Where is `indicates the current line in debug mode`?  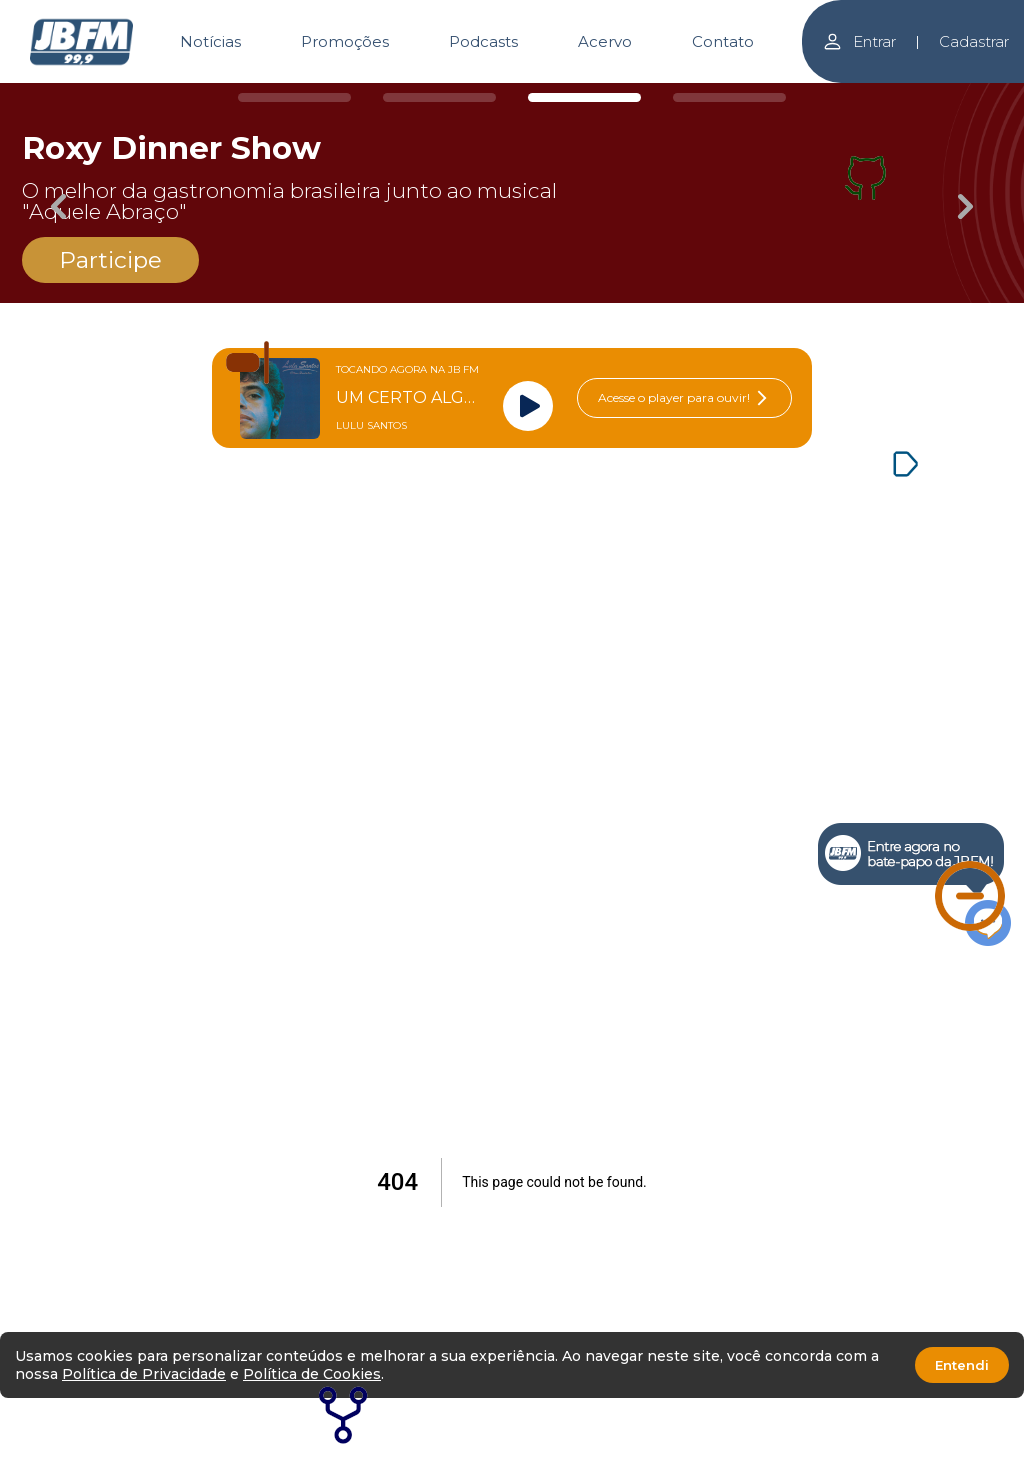
indicates the current line in debug mode is located at coordinates (904, 464).